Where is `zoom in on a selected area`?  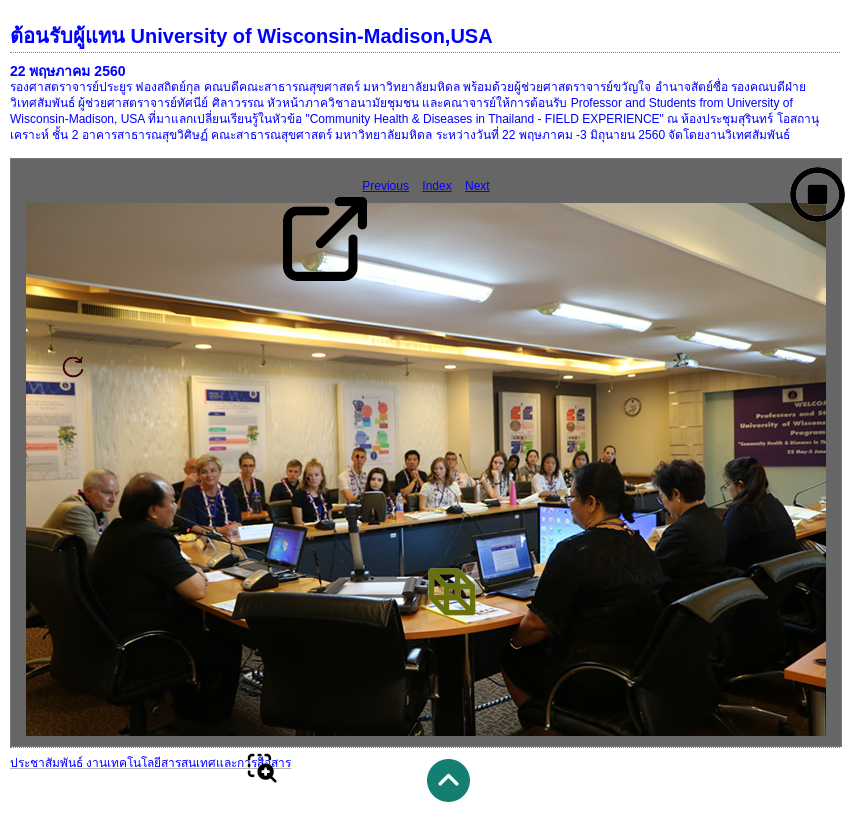
zoom in on a selected area is located at coordinates (261, 767).